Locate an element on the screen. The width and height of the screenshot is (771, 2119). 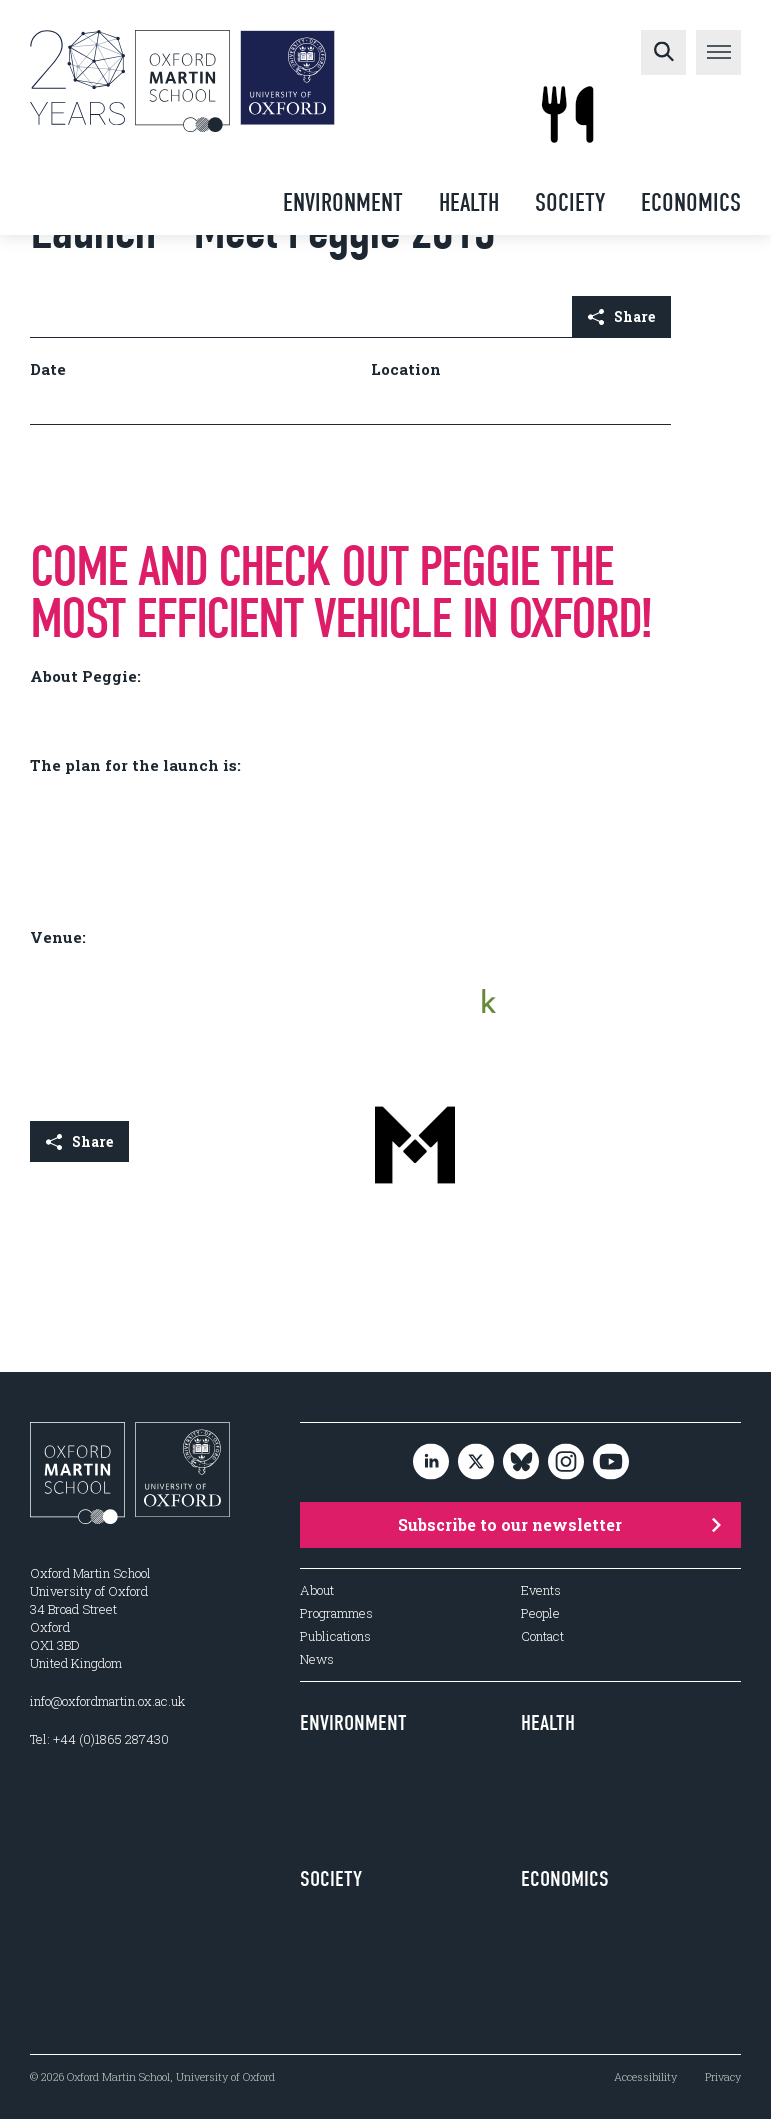
find nearby restaurants or dining options is located at coordinates (568, 114).